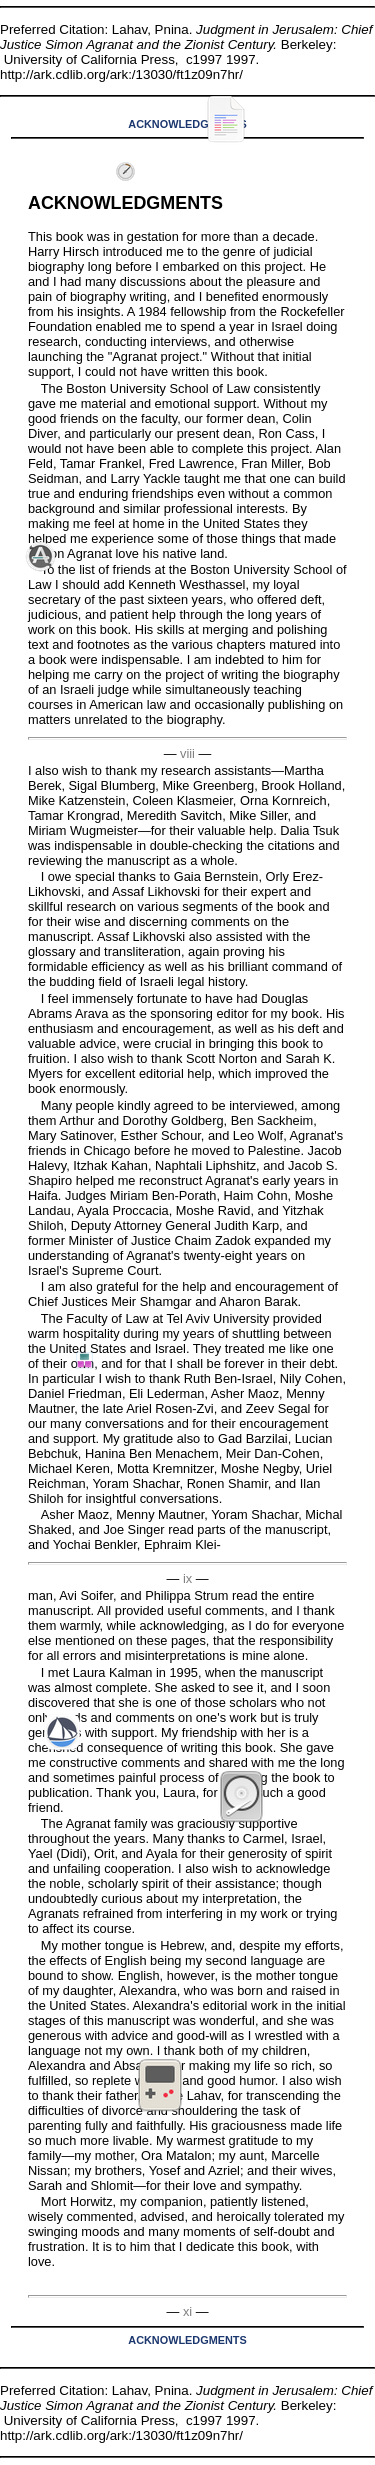 This screenshot has height=2465, width=375. I want to click on open developer tools or IDE, so click(226, 119).